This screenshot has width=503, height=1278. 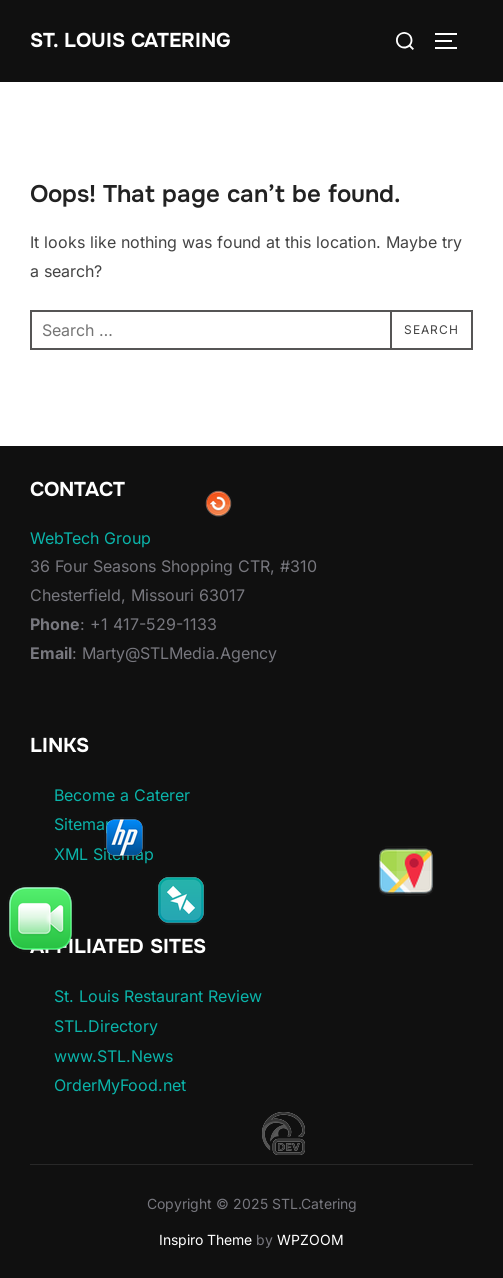 What do you see at coordinates (283, 1133) in the screenshot?
I see `open Microsoft Edge Dev browser` at bounding box center [283, 1133].